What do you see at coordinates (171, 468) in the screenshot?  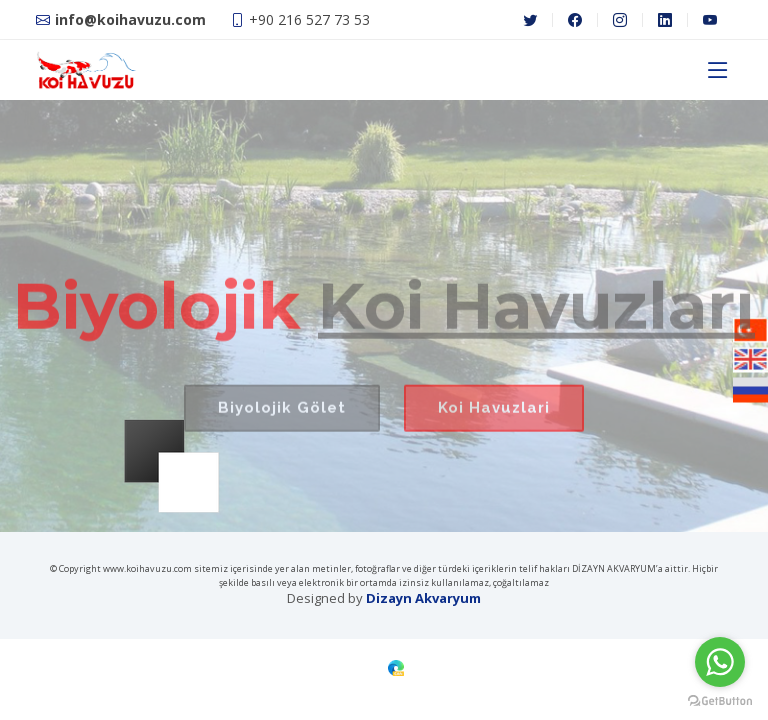 I see `toggle high contrast mode` at bounding box center [171, 468].